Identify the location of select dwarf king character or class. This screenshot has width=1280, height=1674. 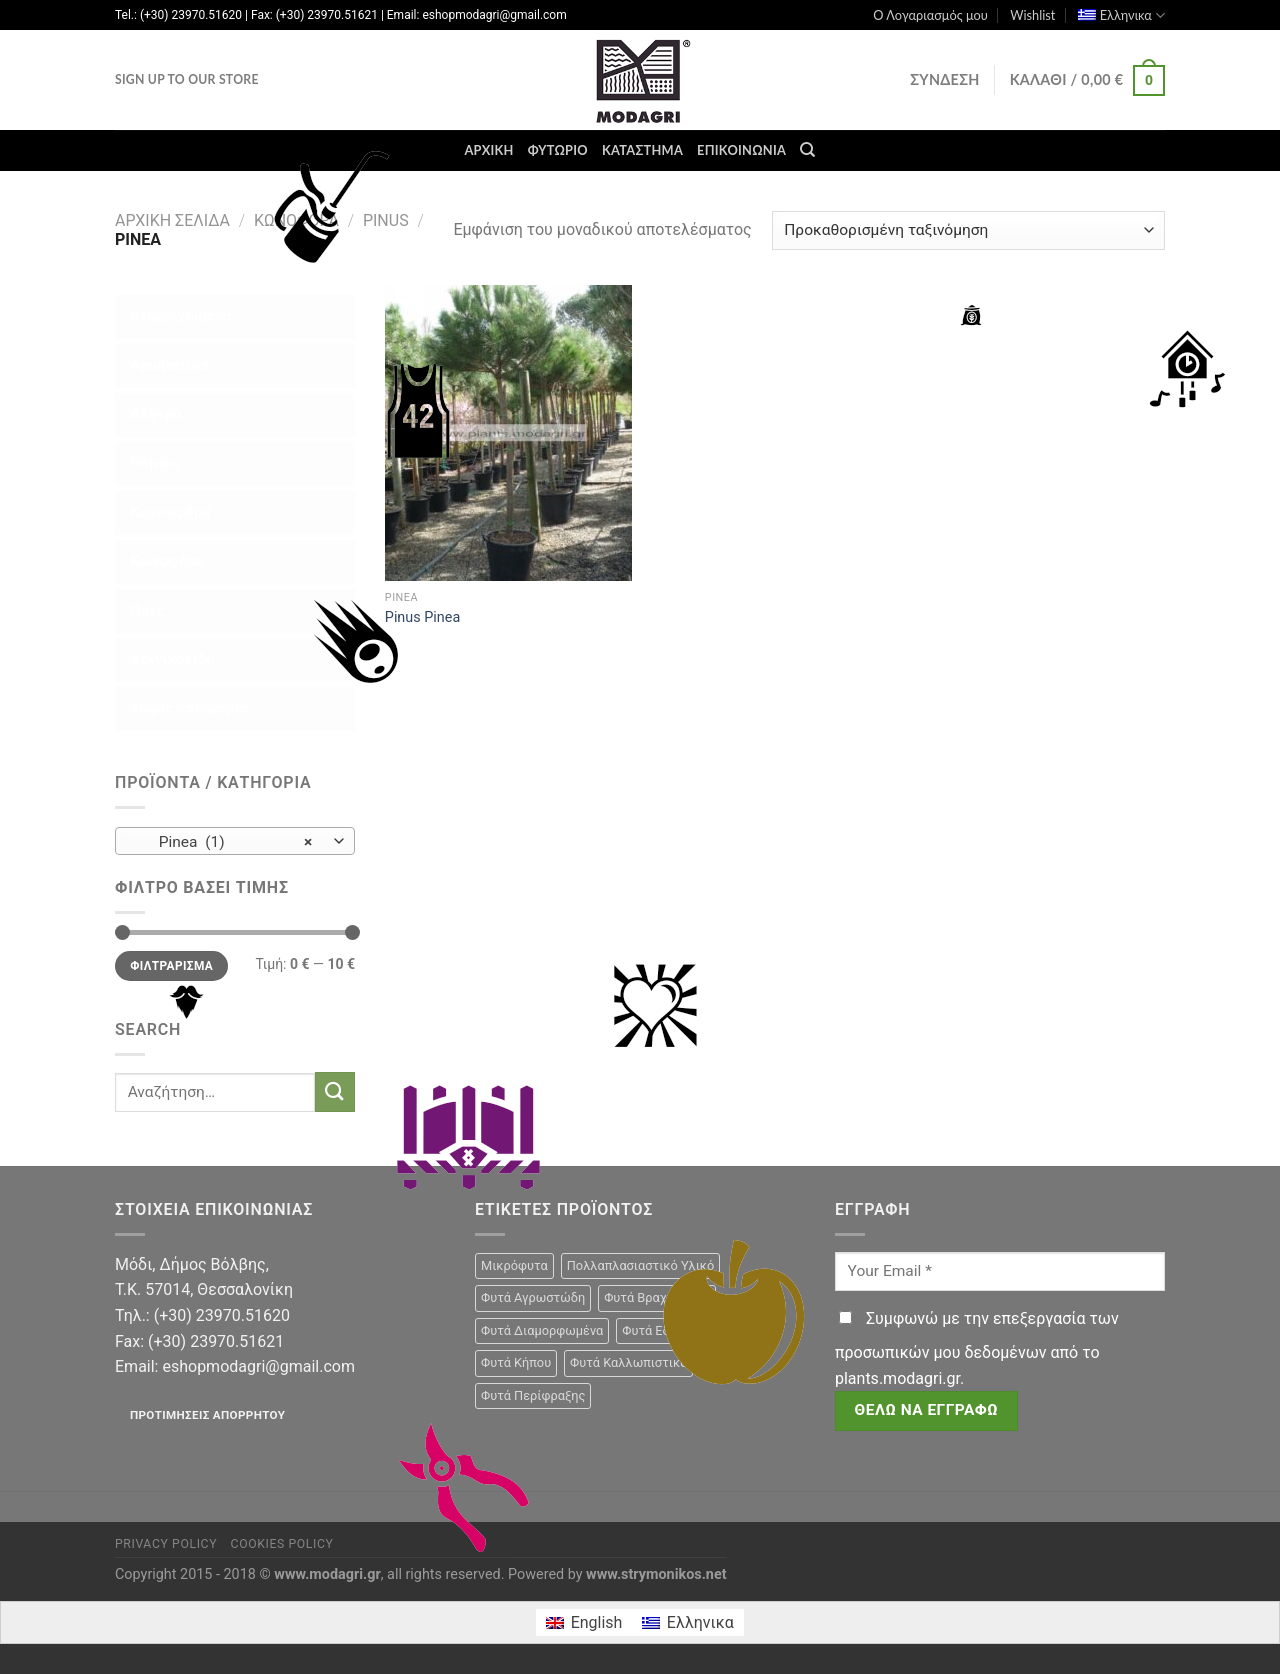
(468, 1134).